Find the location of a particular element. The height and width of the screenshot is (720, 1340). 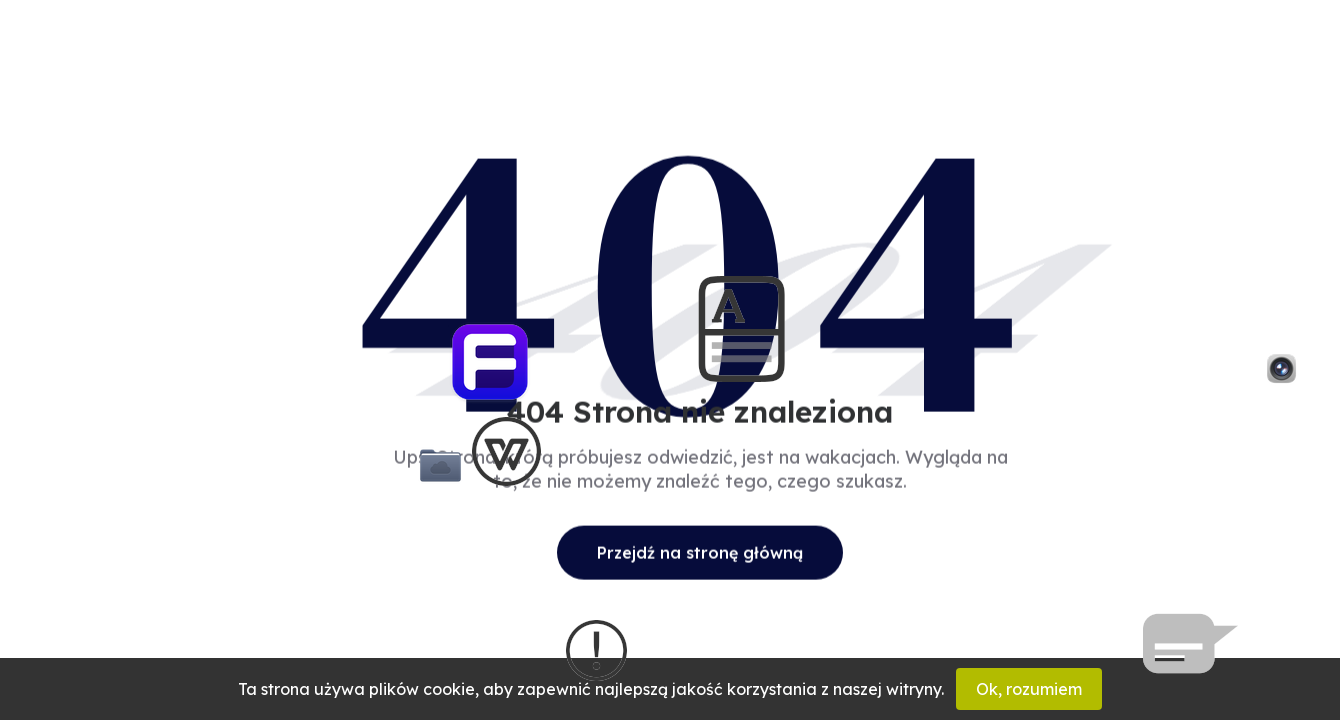

open the camera app is located at coordinates (1281, 368).